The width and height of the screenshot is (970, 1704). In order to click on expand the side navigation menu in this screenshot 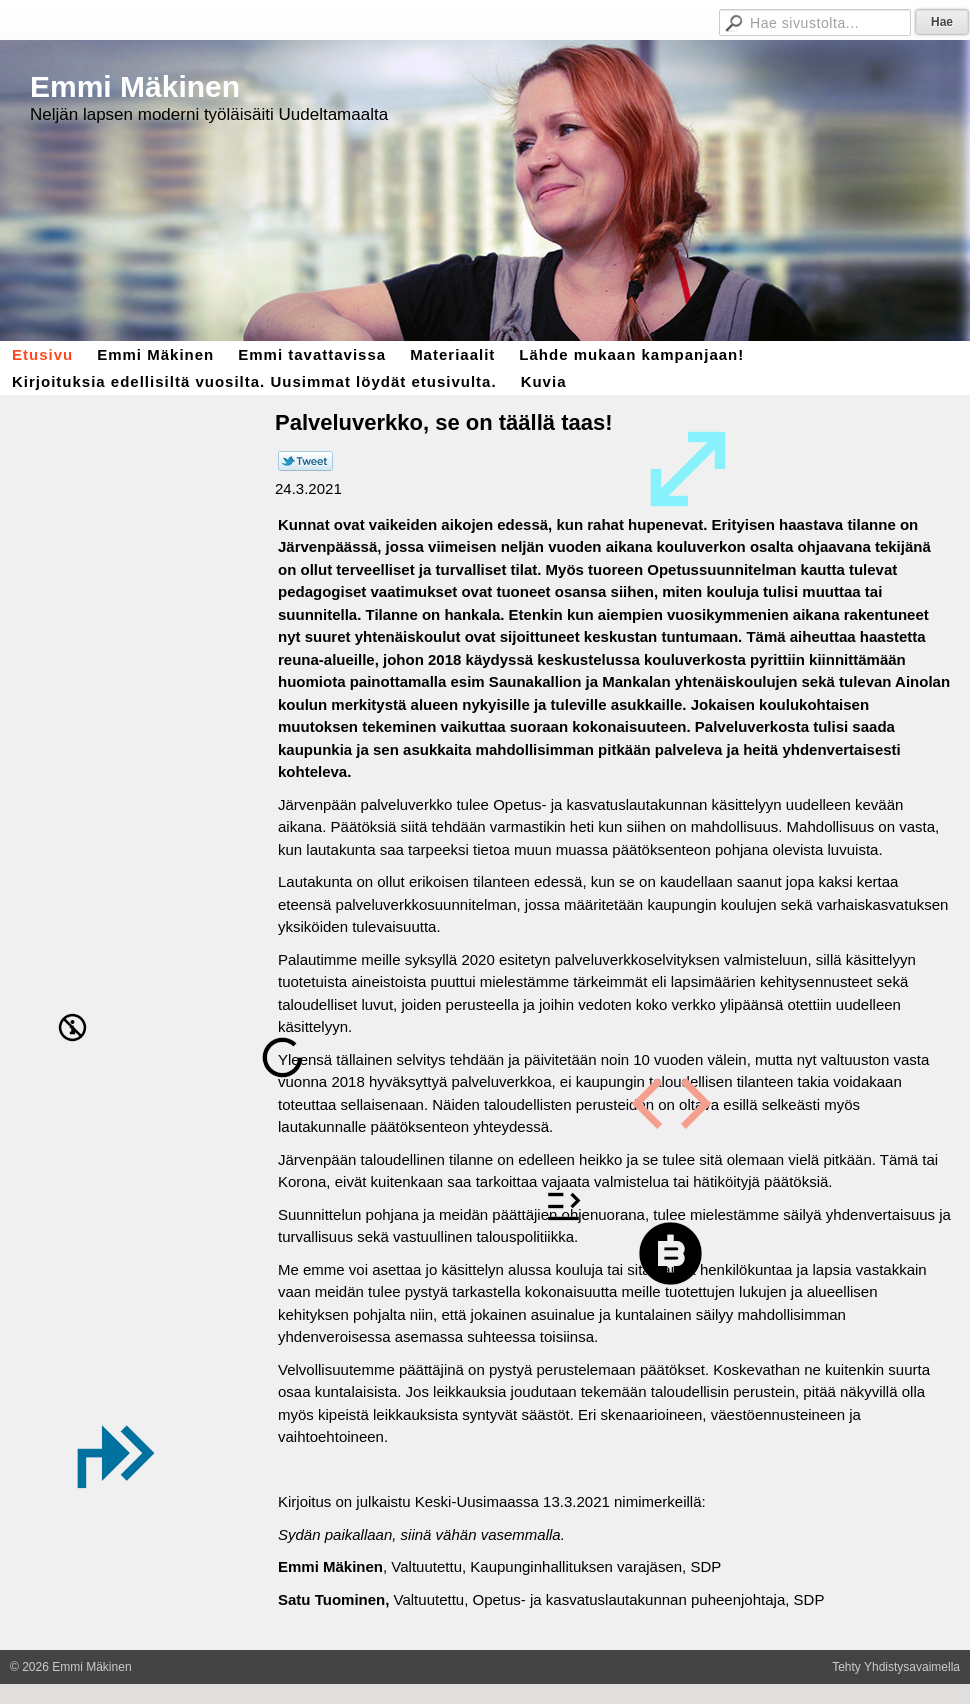, I will do `click(563, 1206)`.